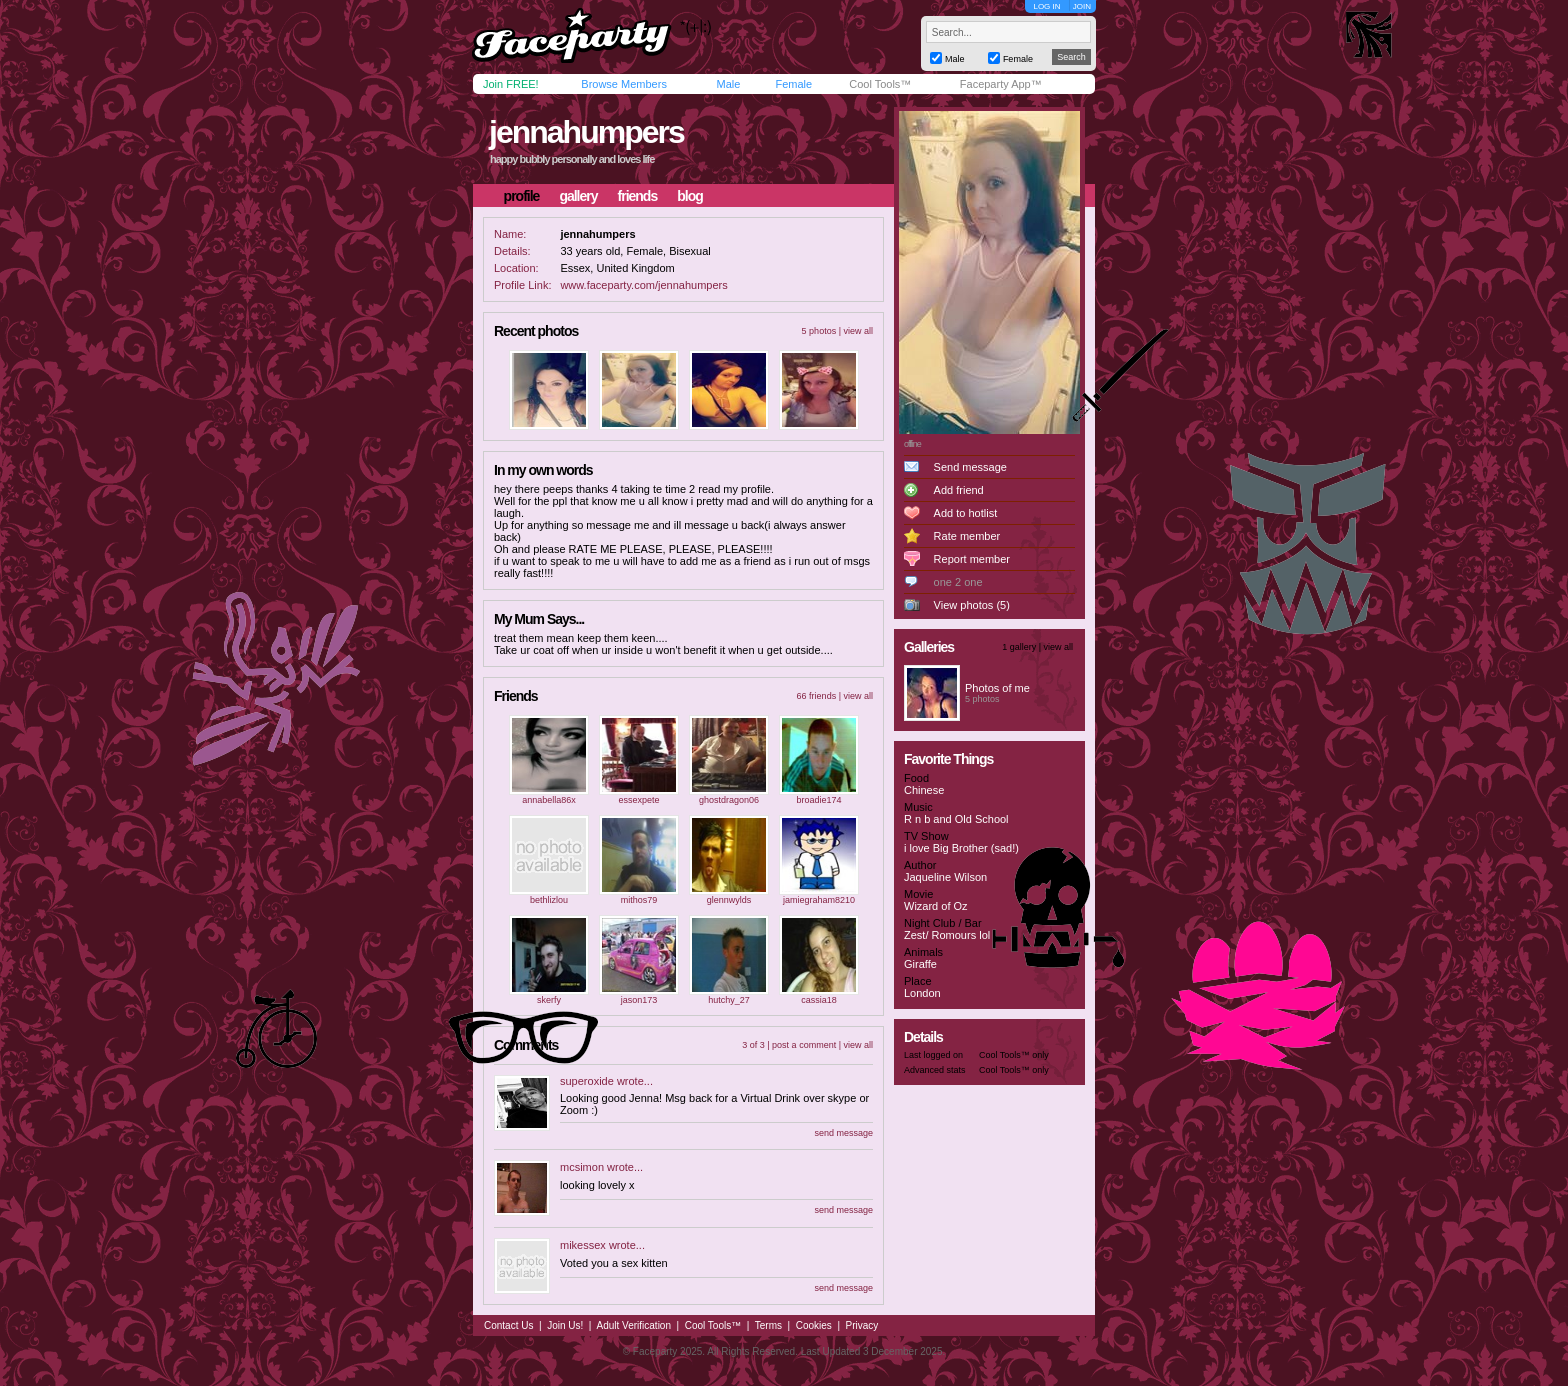  I want to click on indicates lethal injection or poison hazard, so click(1055, 907).